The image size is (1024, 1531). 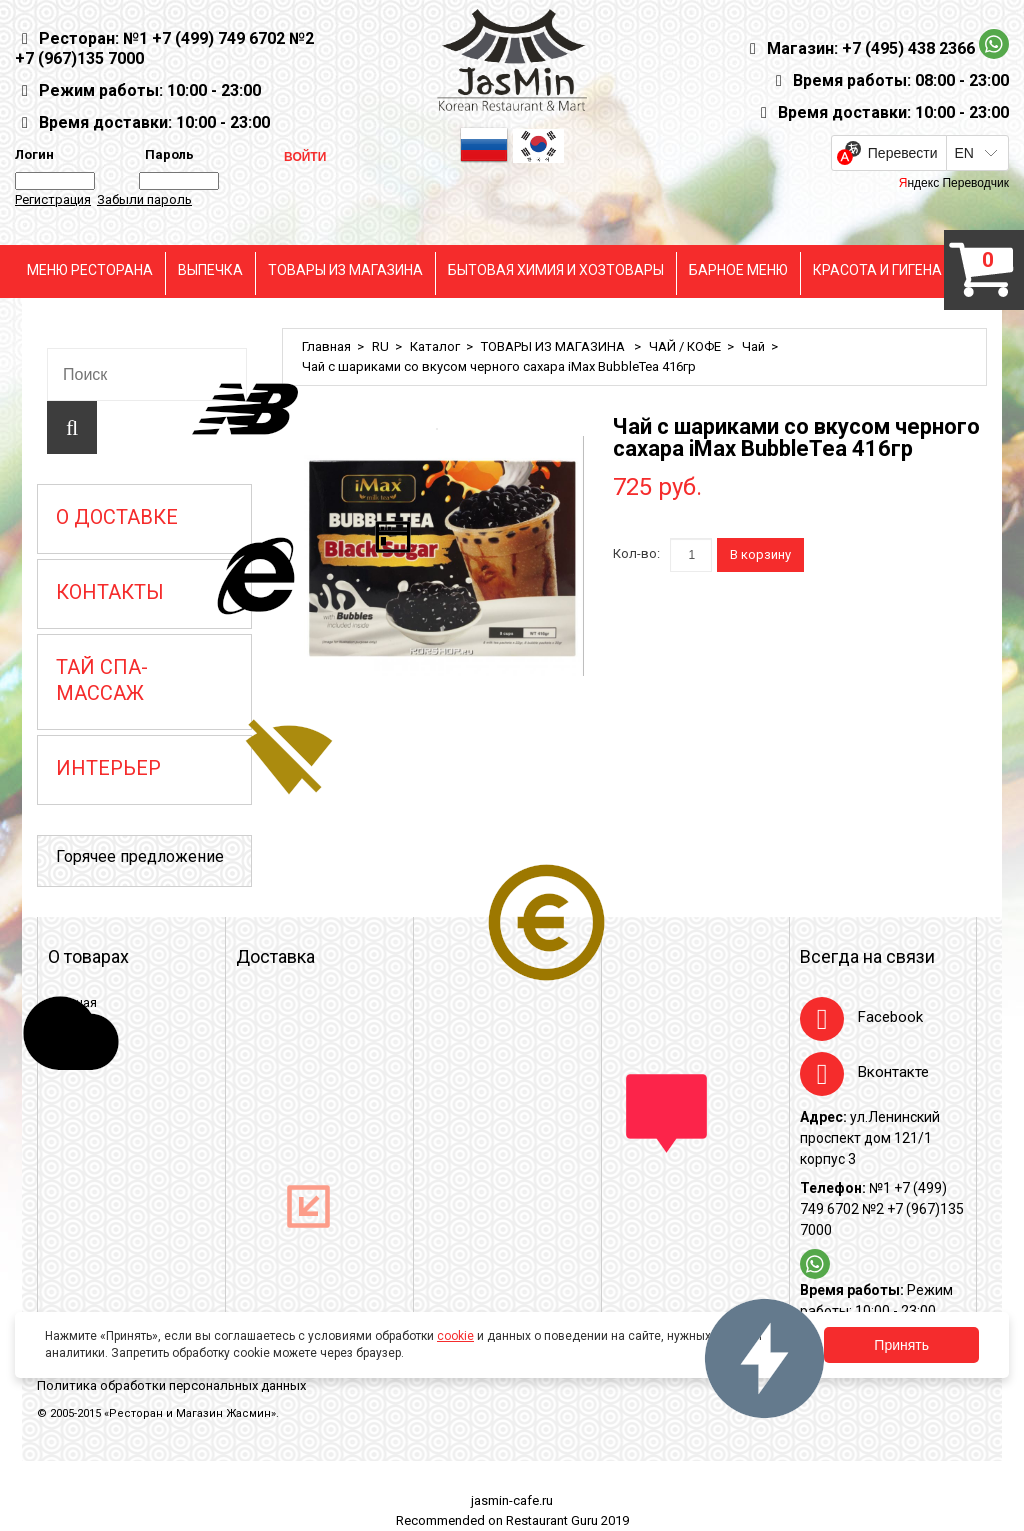 What do you see at coordinates (245, 409) in the screenshot?
I see `New Balance brand logo` at bounding box center [245, 409].